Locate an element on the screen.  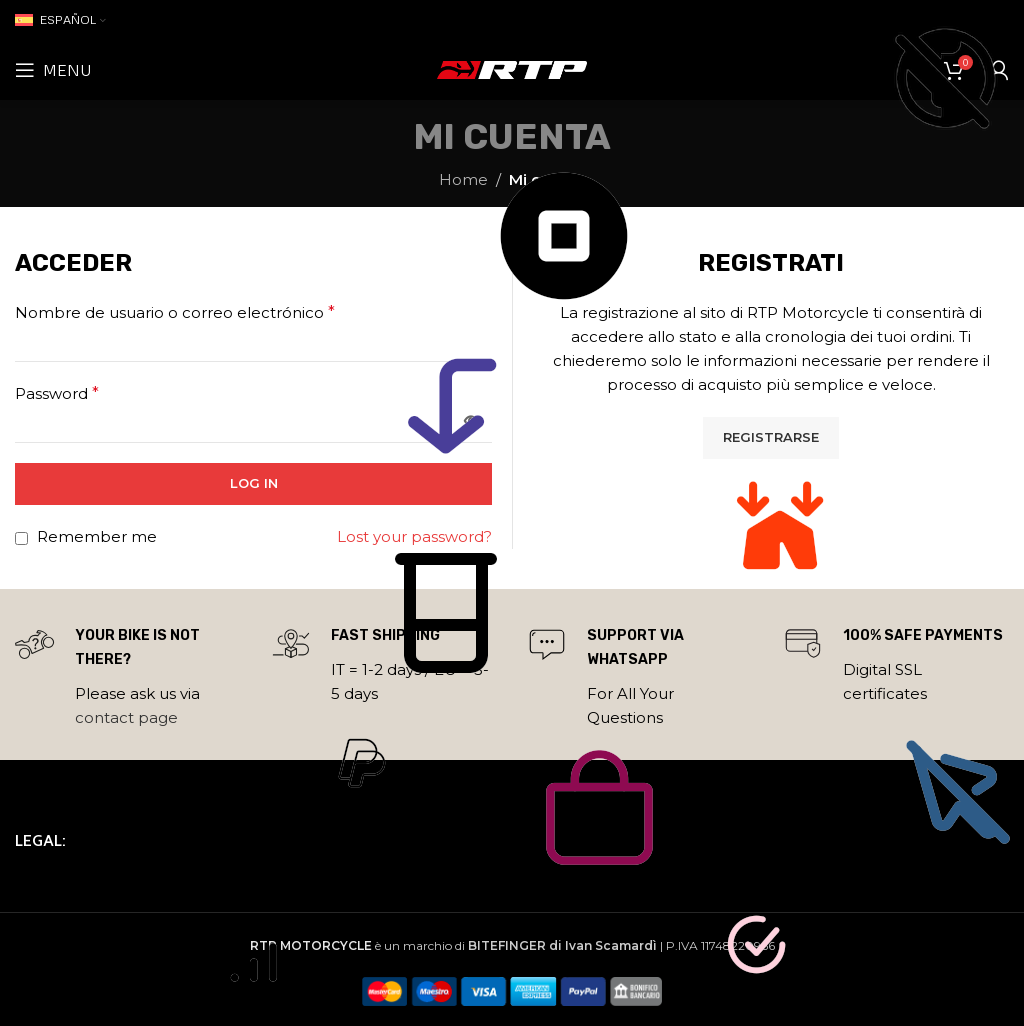
disable public visibility is located at coordinates (946, 78).